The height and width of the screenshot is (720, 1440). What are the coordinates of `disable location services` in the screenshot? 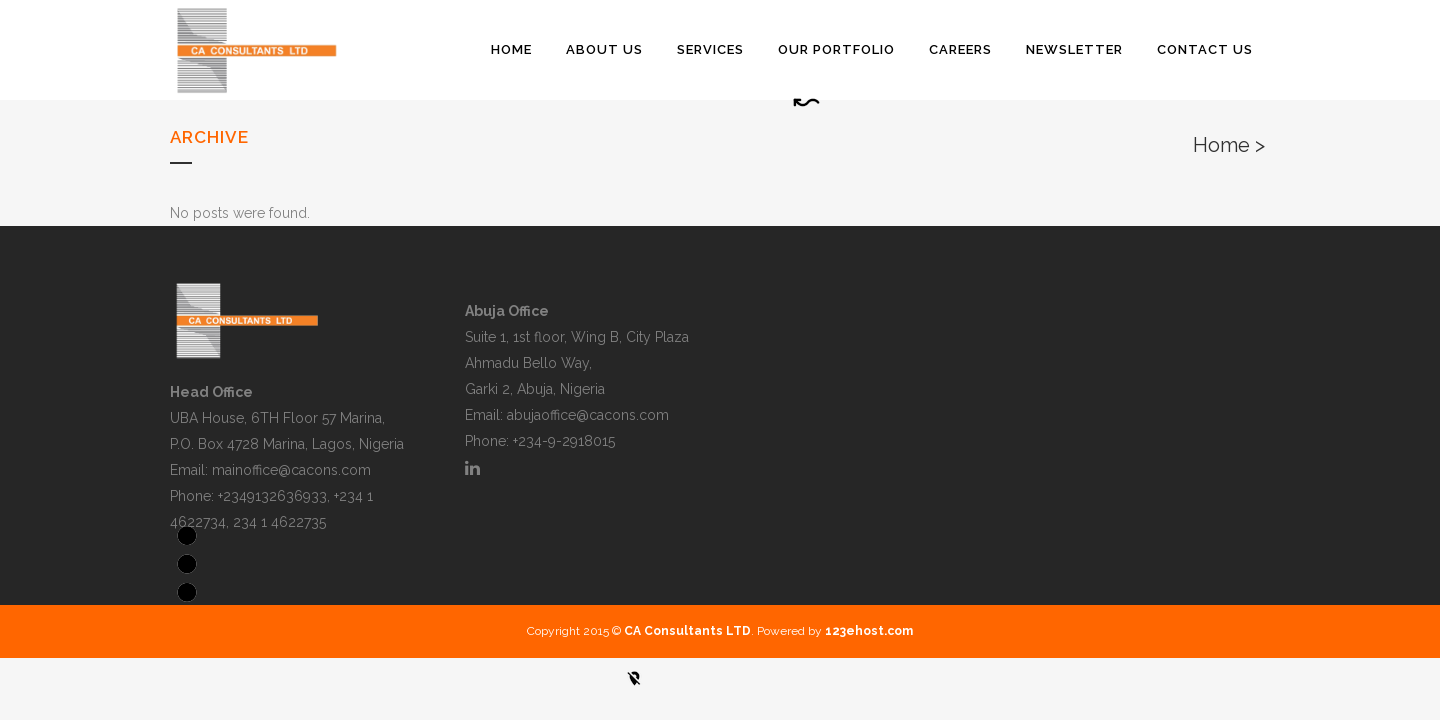 It's located at (634, 678).